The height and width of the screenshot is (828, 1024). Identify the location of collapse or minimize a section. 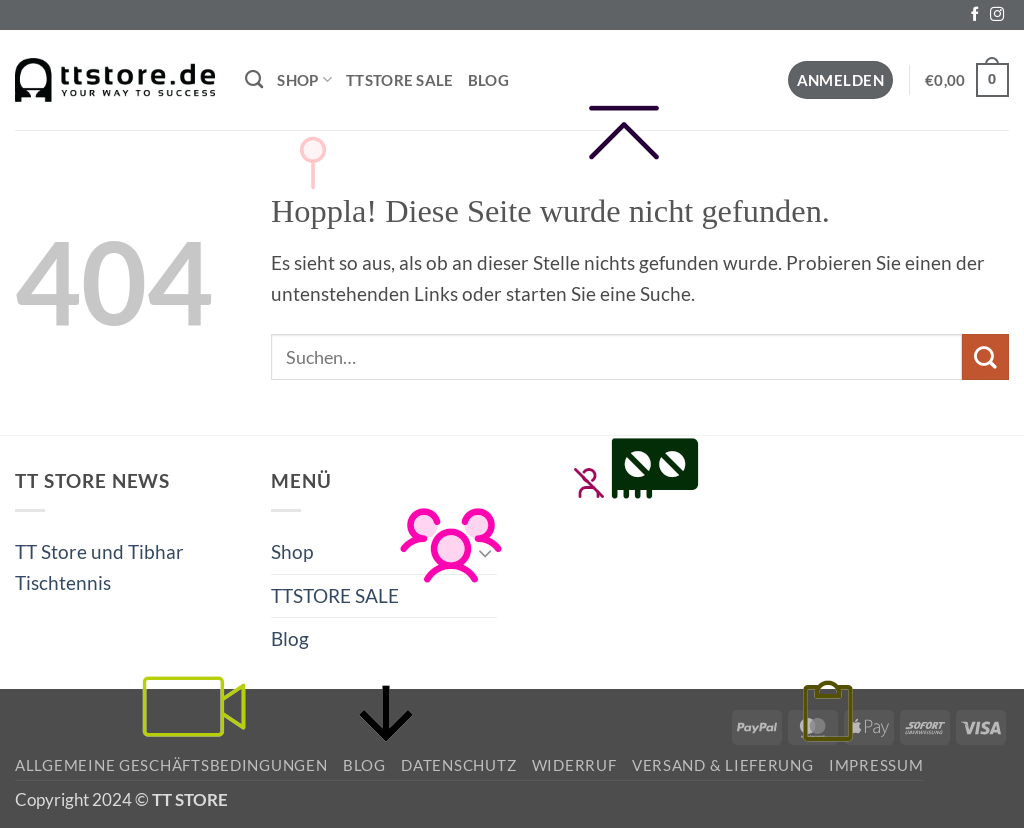
(624, 131).